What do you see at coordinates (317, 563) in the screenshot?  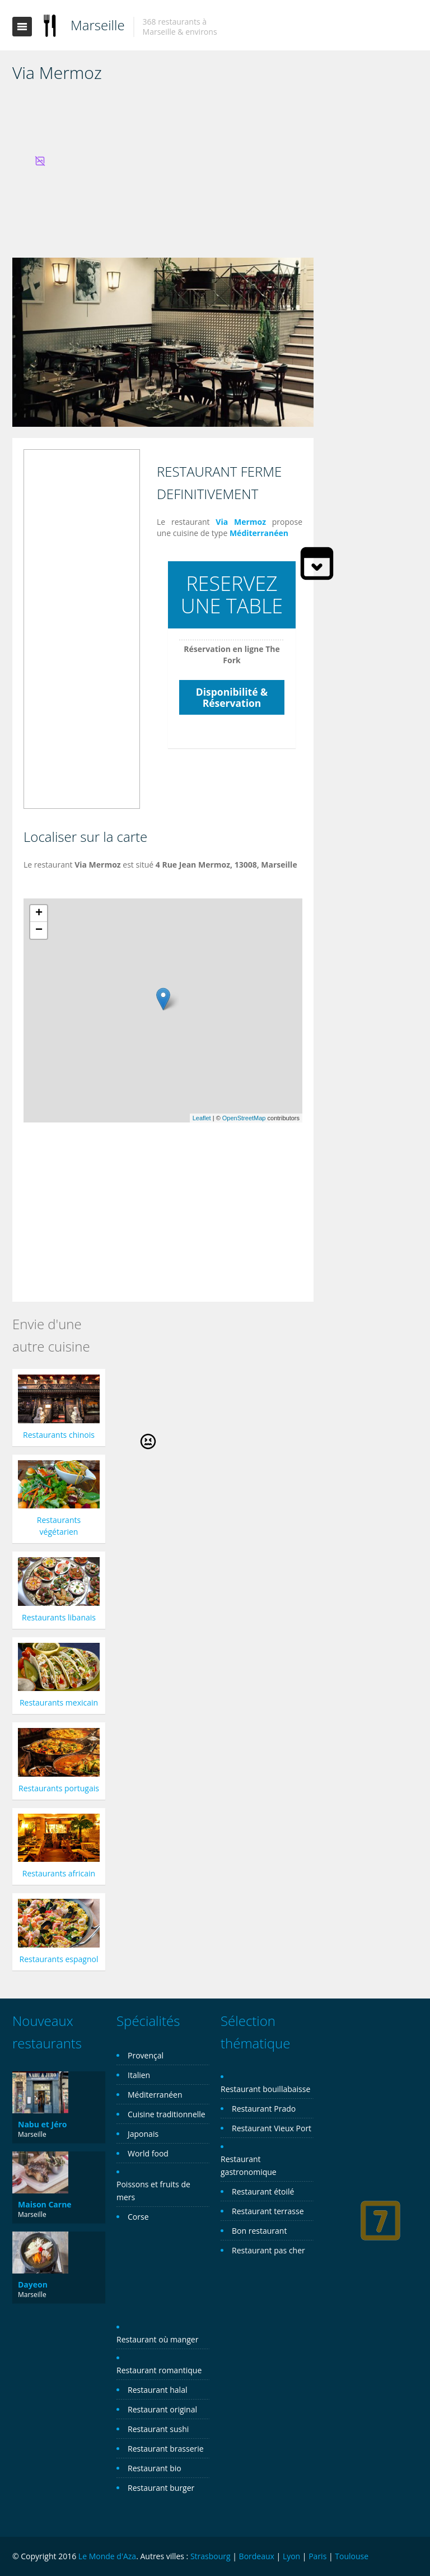 I see `expand the navigation bar` at bounding box center [317, 563].